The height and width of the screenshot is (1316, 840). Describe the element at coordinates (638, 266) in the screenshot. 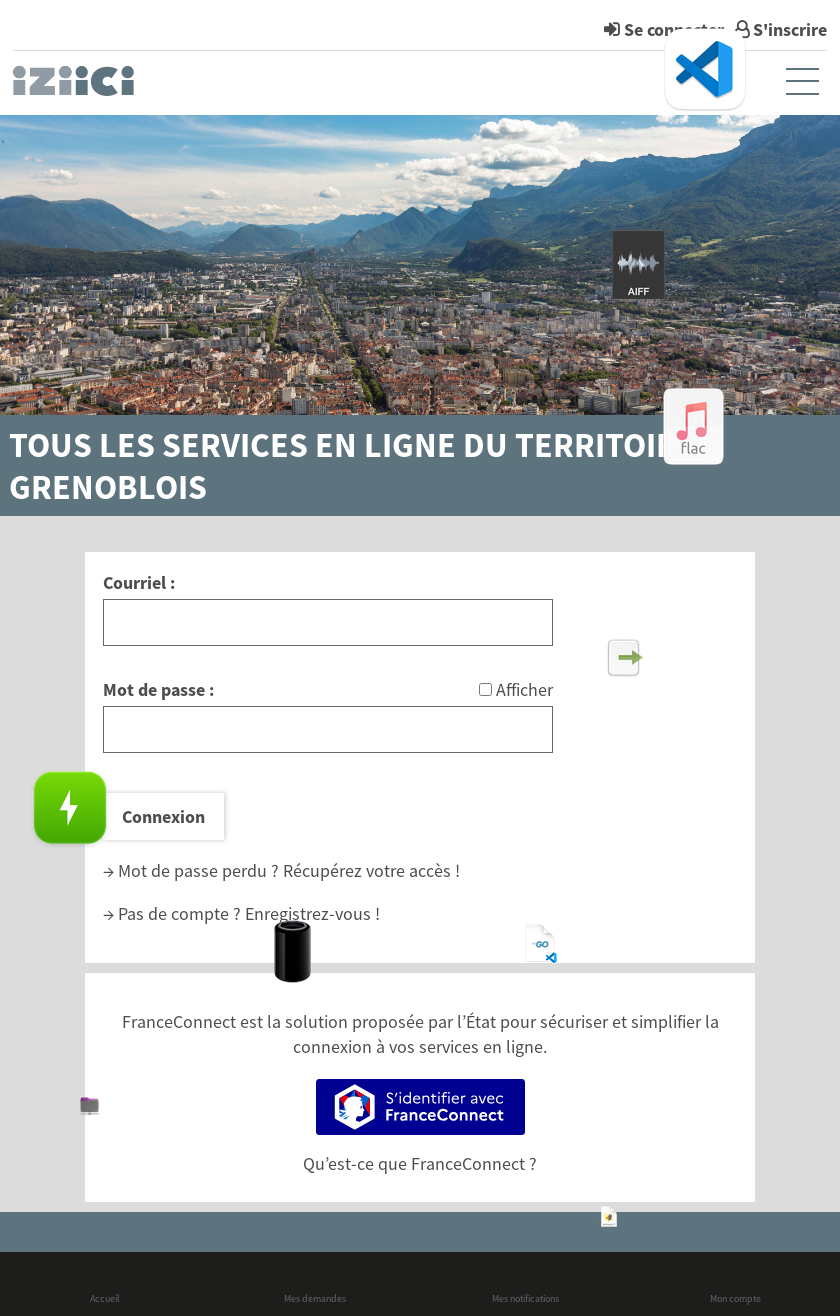

I see `an AIFF audio file in GarageBand or Logic Pro` at that location.